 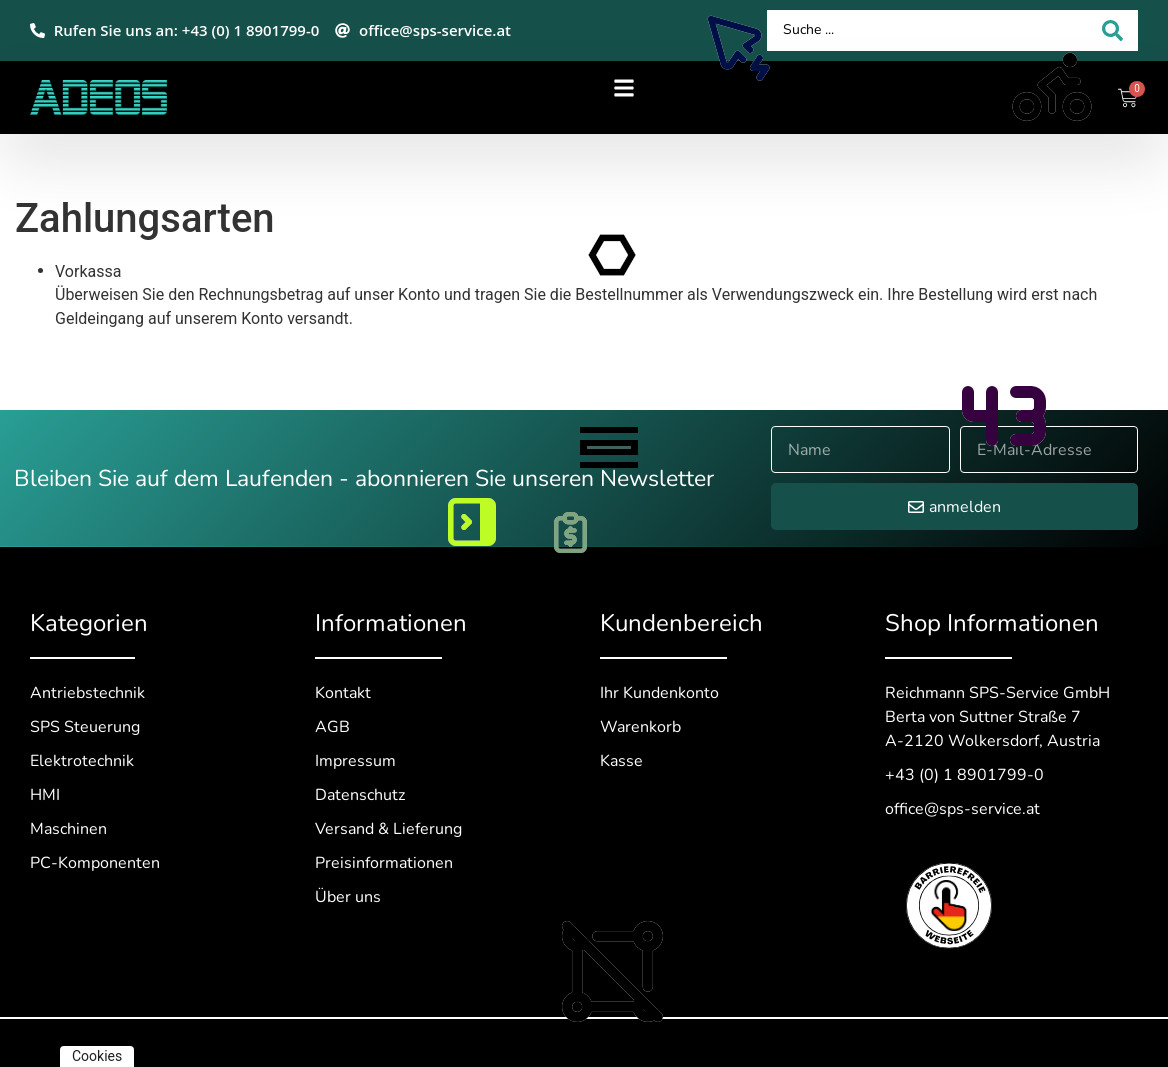 What do you see at coordinates (612, 971) in the screenshot?
I see `disable shape tools` at bounding box center [612, 971].